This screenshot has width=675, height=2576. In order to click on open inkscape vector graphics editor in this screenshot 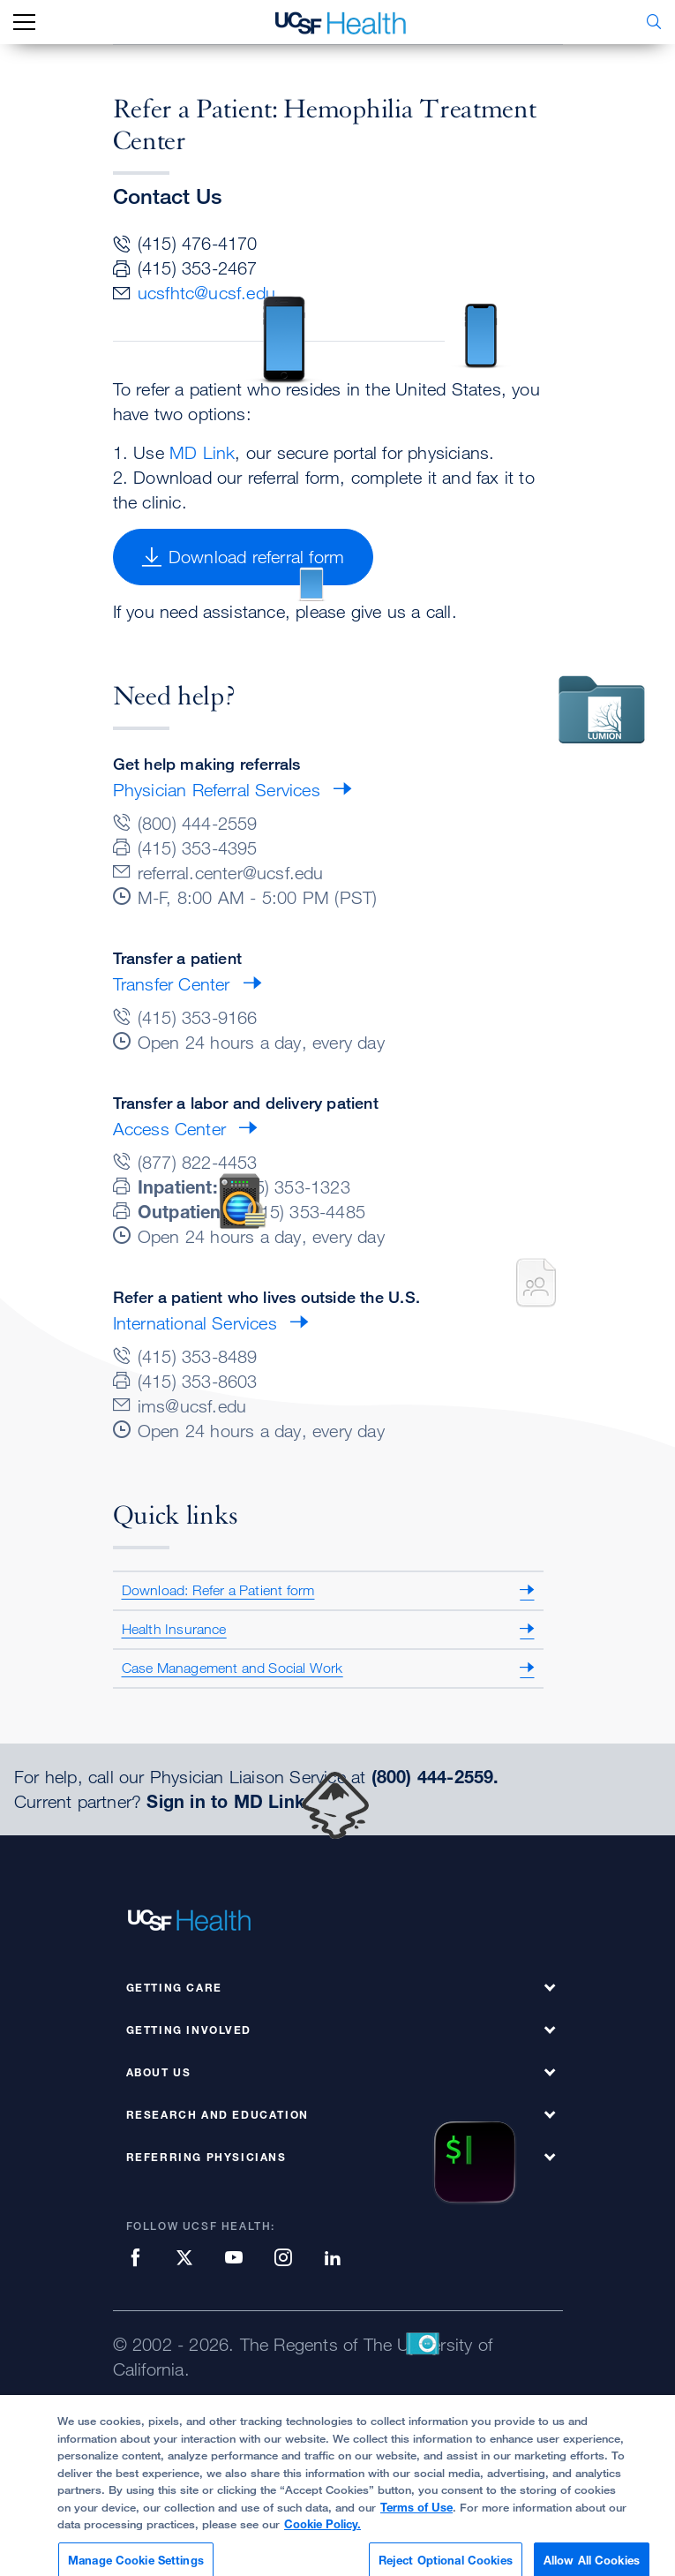, I will do `click(335, 1805)`.